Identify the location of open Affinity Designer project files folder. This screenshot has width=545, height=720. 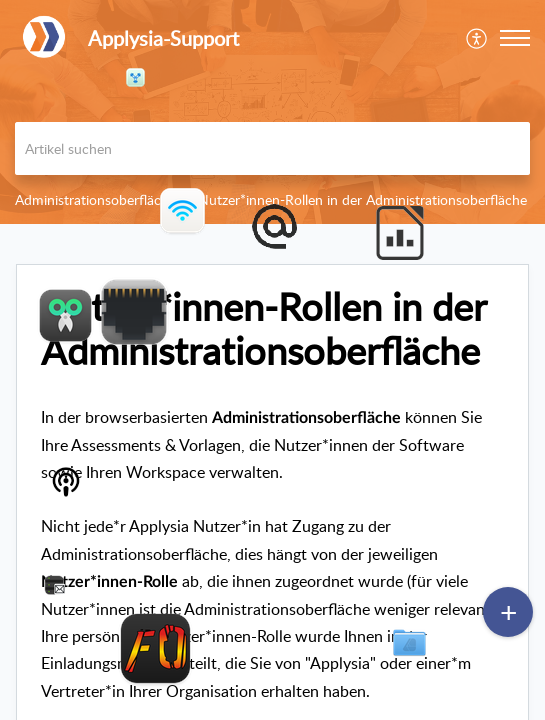
(409, 642).